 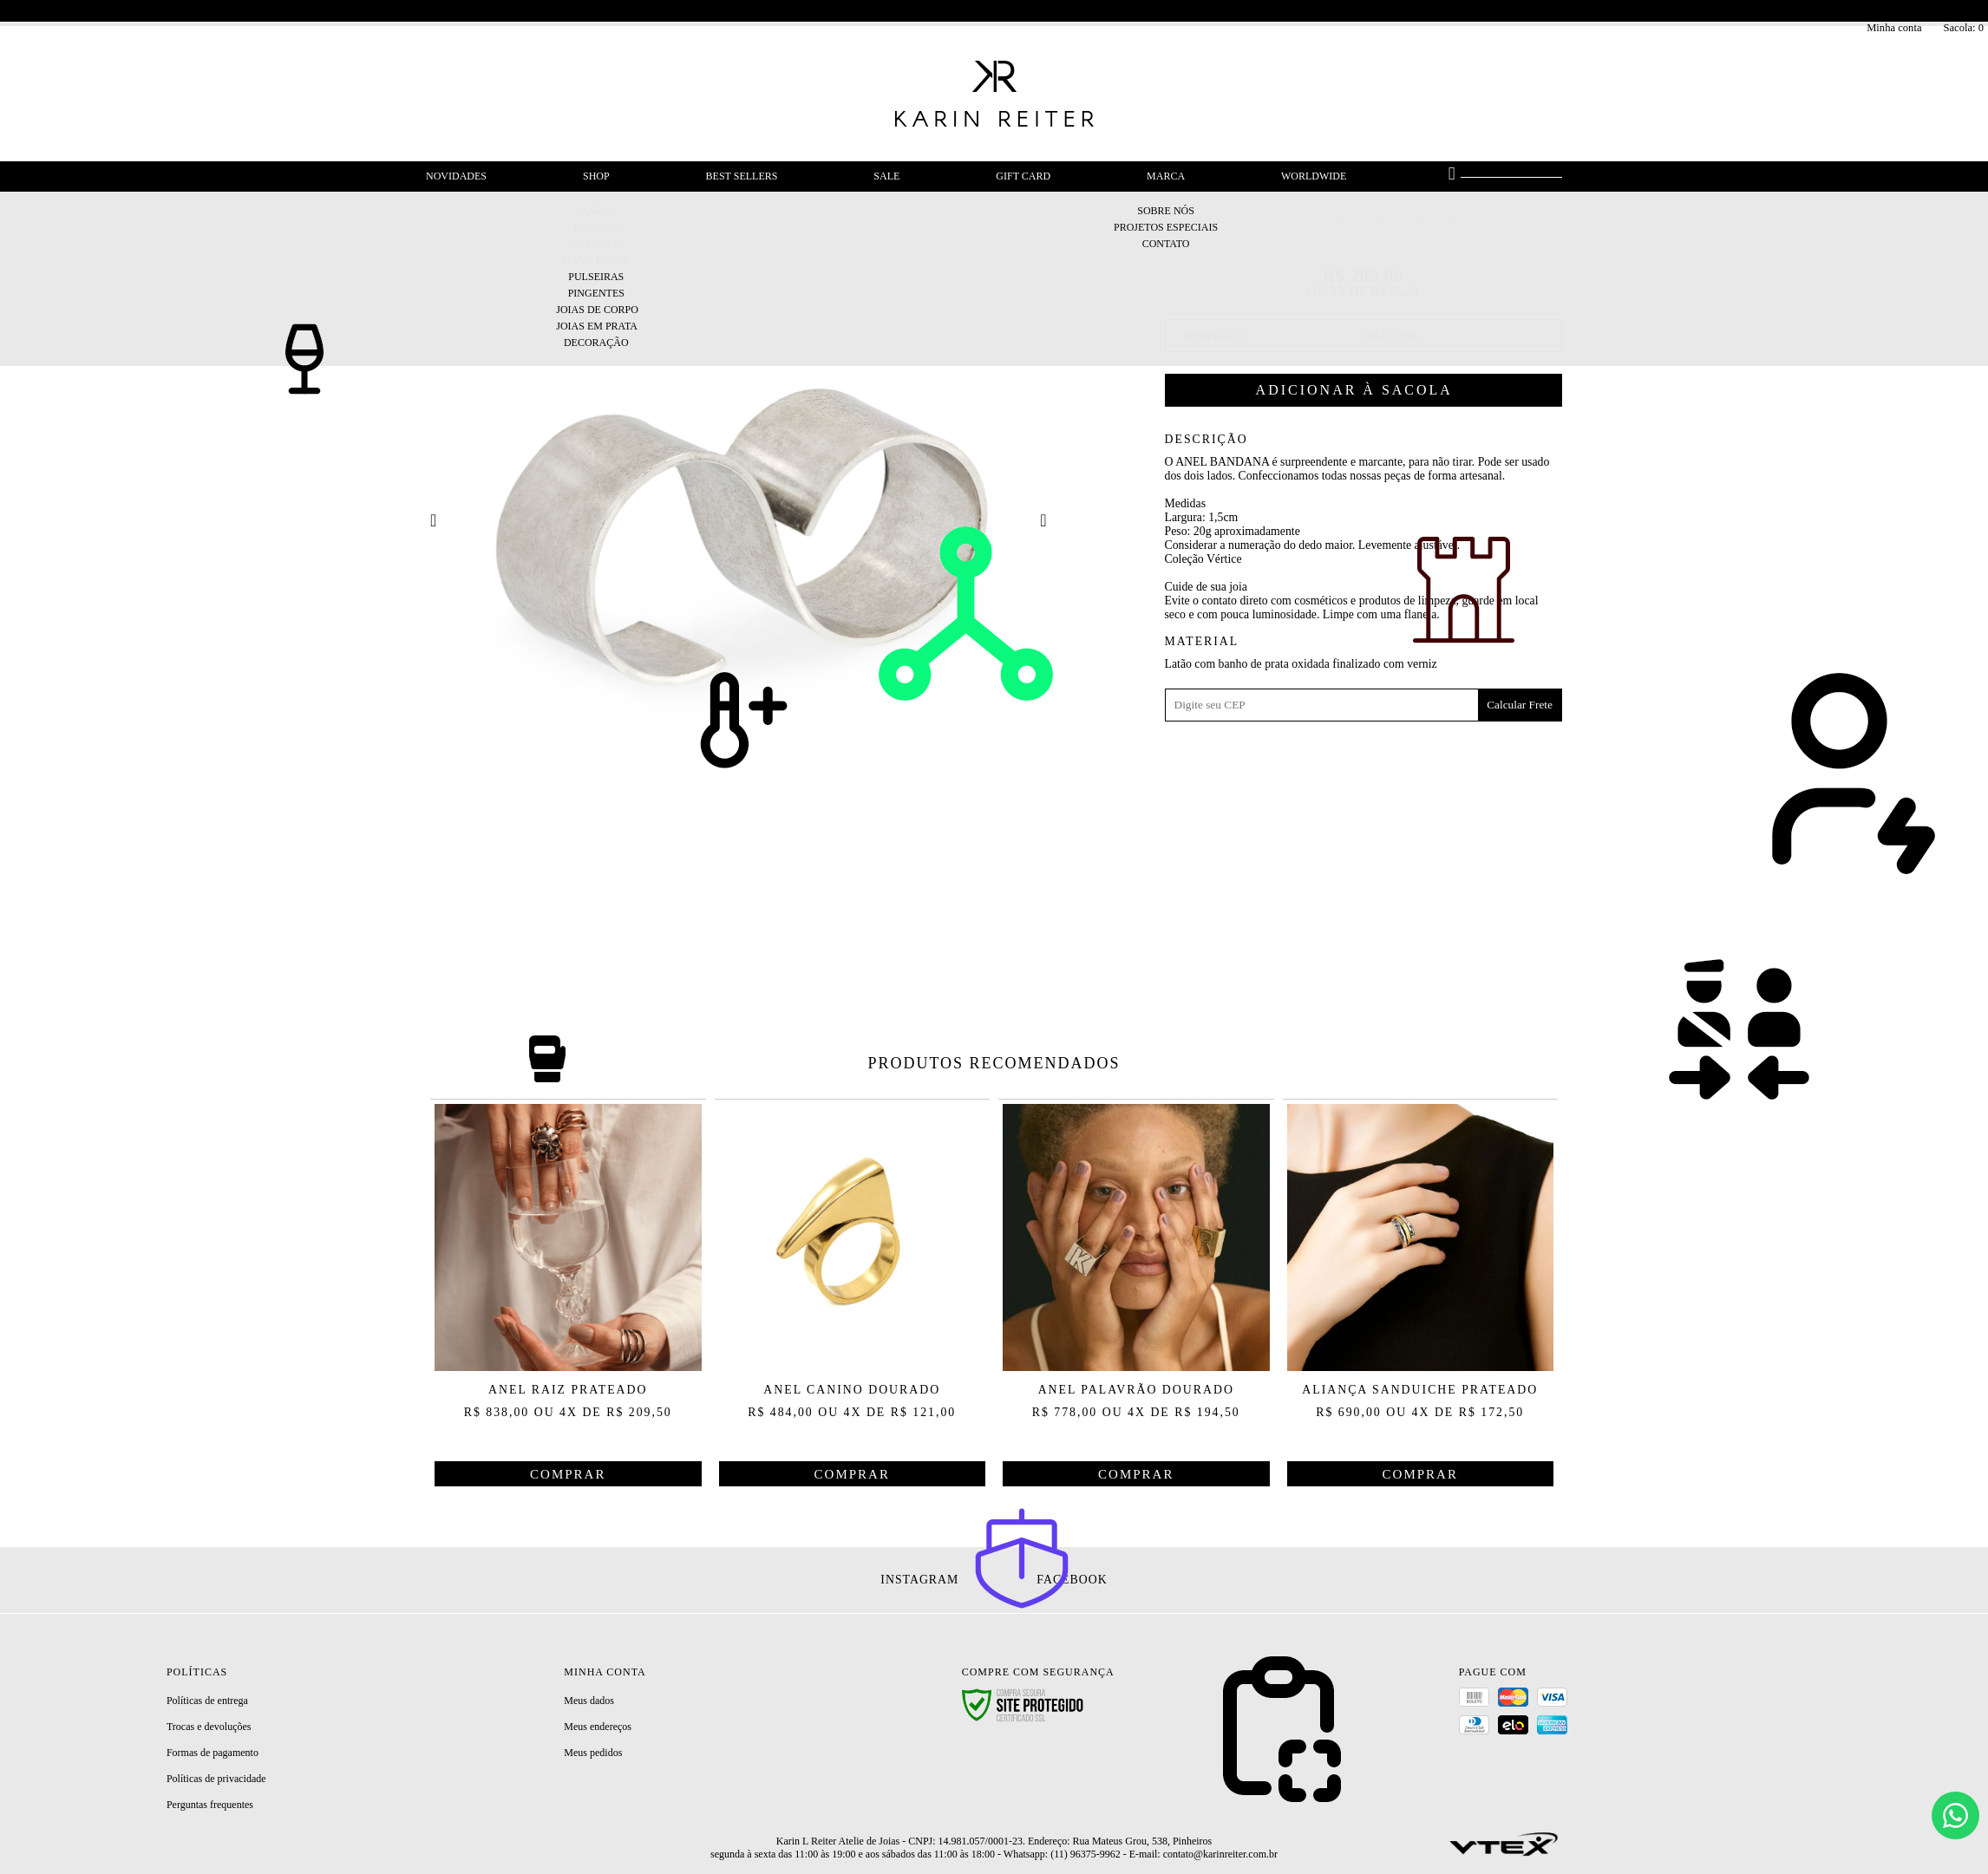 What do you see at coordinates (1278, 1726) in the screenshot?
I see `copy to clipboard` at bounding box center [1278, 1726].